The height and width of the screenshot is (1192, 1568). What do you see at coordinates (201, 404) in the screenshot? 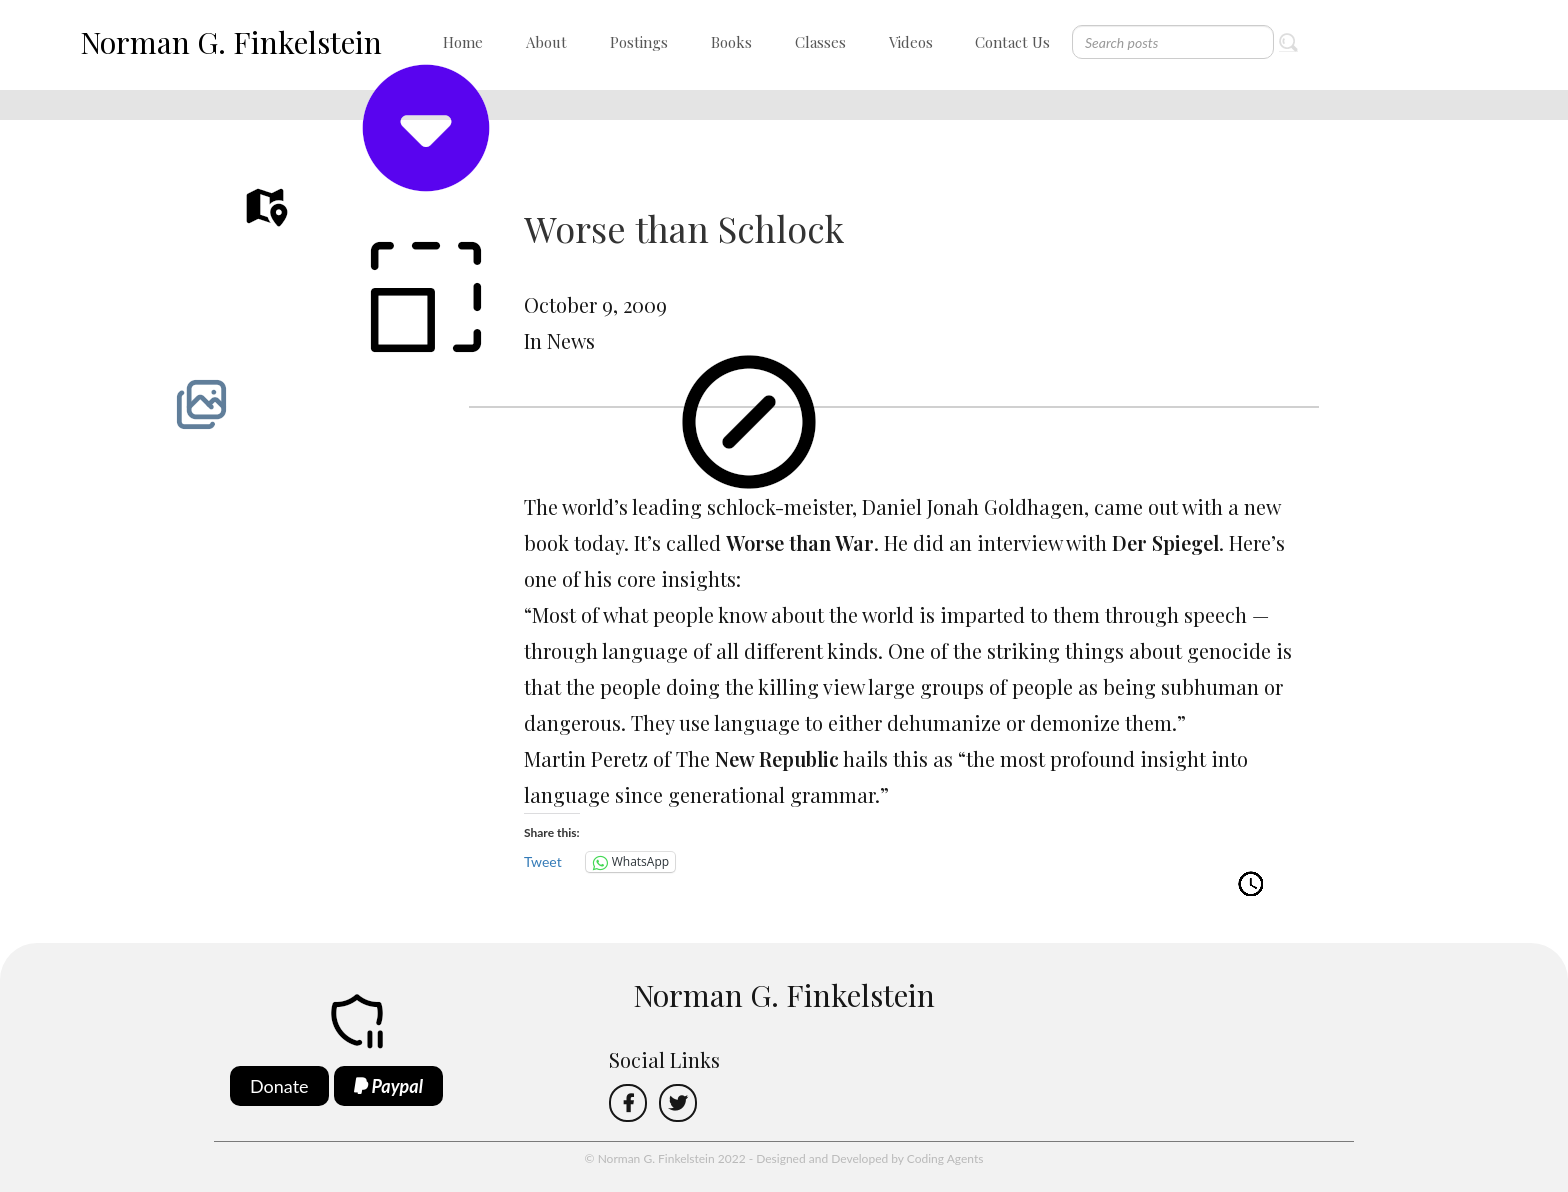
I see `access your photo library` at bounding box center [201, 404].